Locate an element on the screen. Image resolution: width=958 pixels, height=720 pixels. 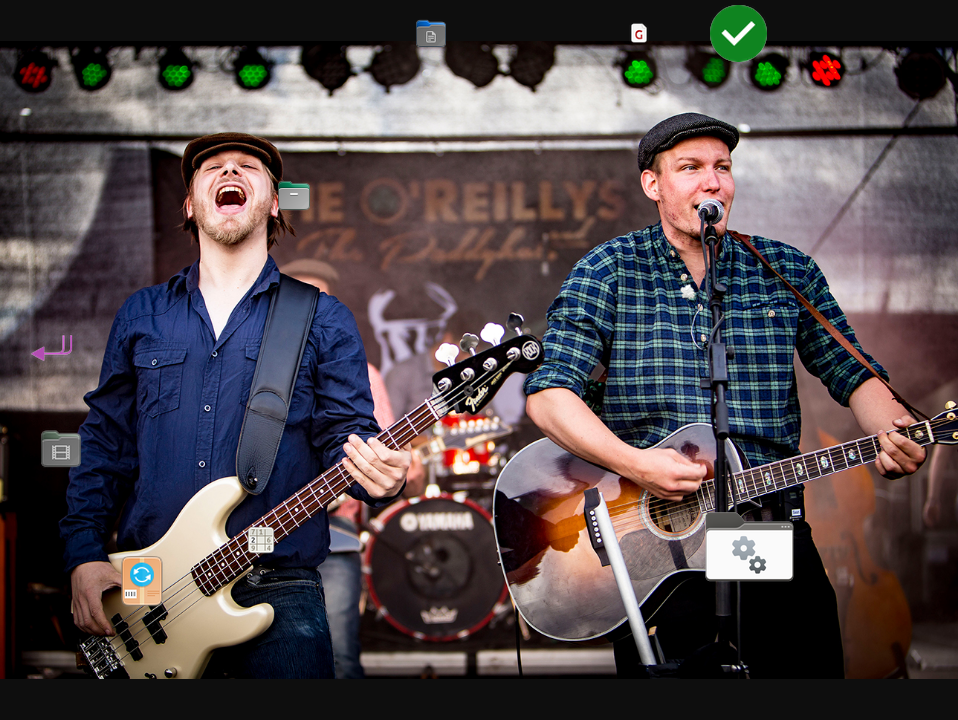
folder containing batch files or scripts is located at coordinates (749, 549).